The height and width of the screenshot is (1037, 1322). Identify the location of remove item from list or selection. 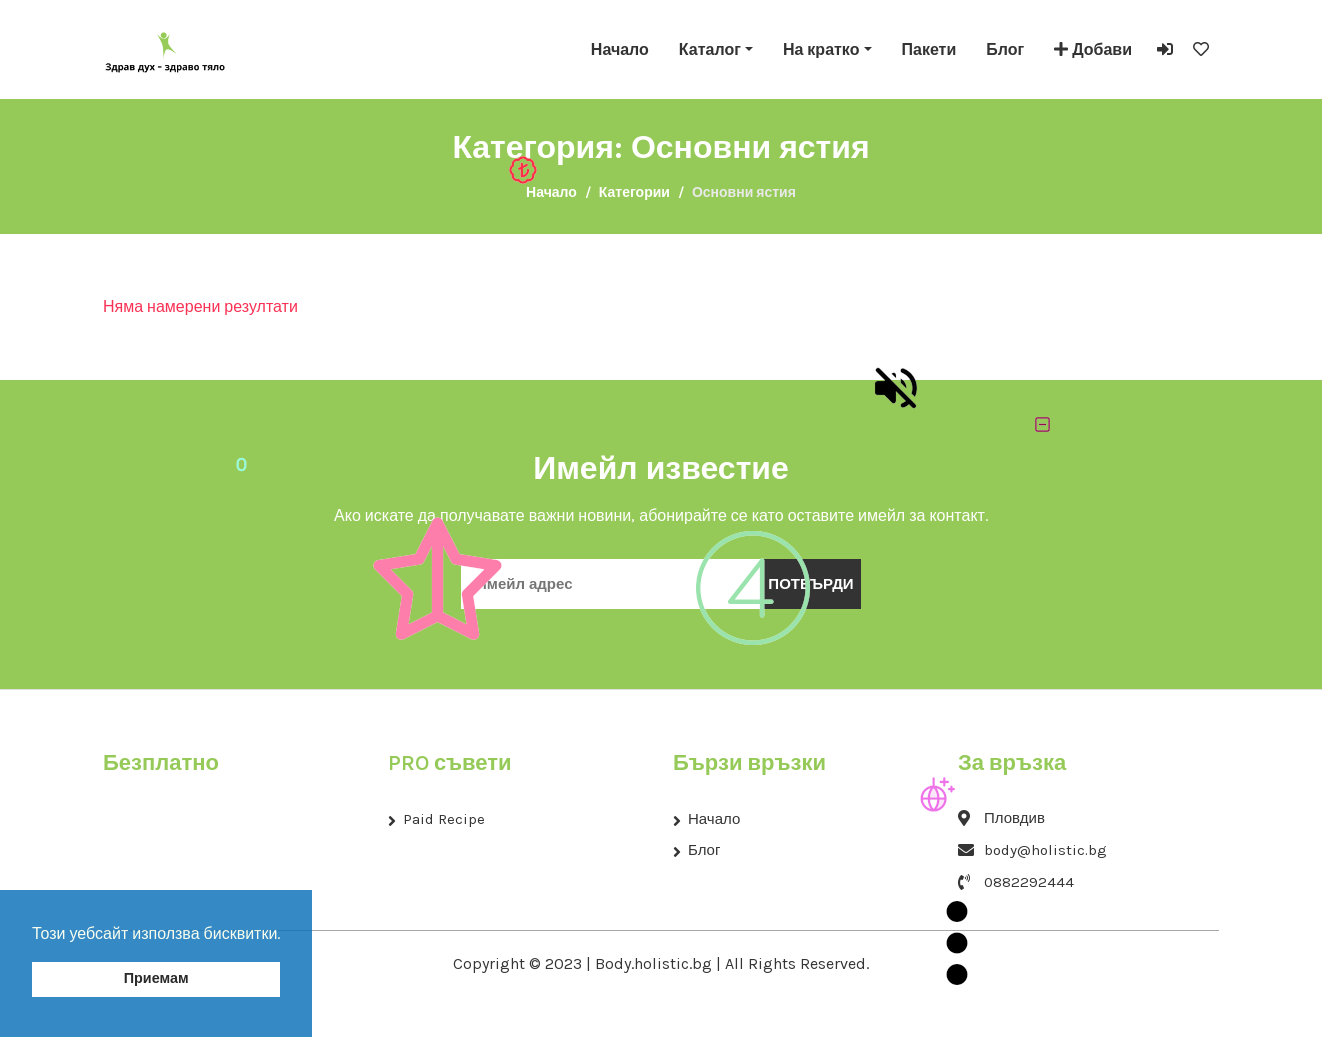
(1042, 424).